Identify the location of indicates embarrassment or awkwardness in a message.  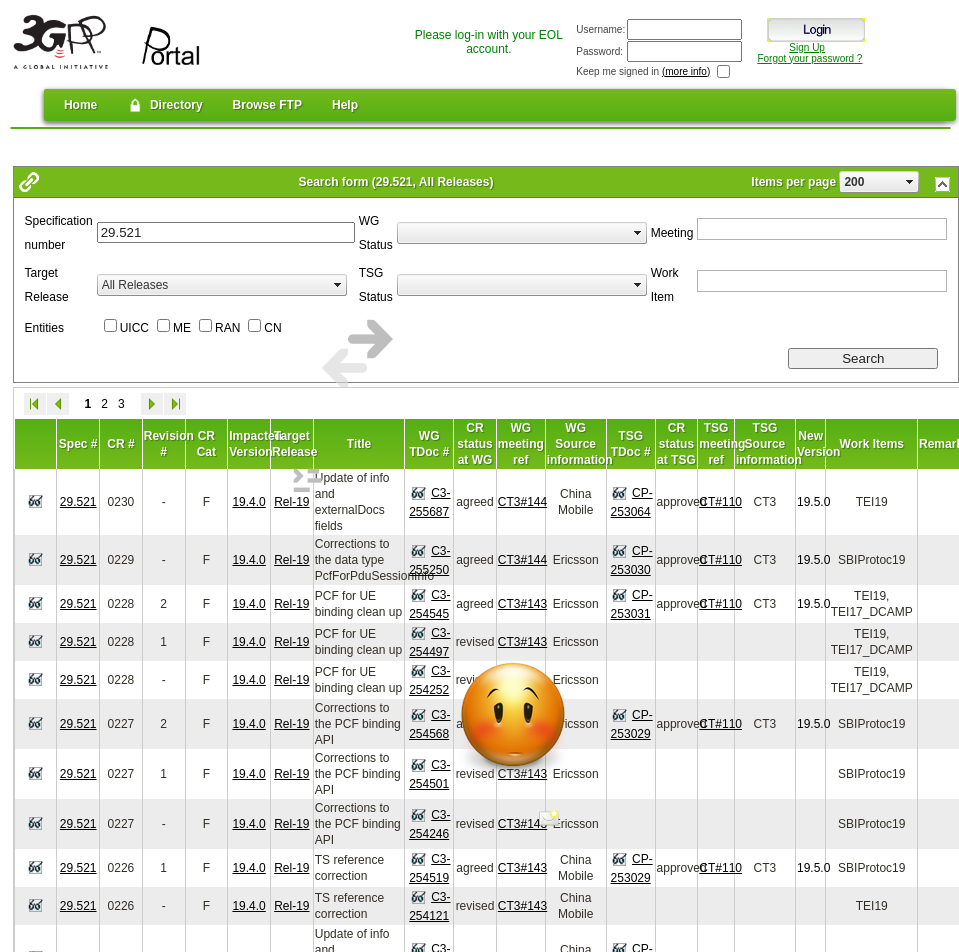
(513, 719).